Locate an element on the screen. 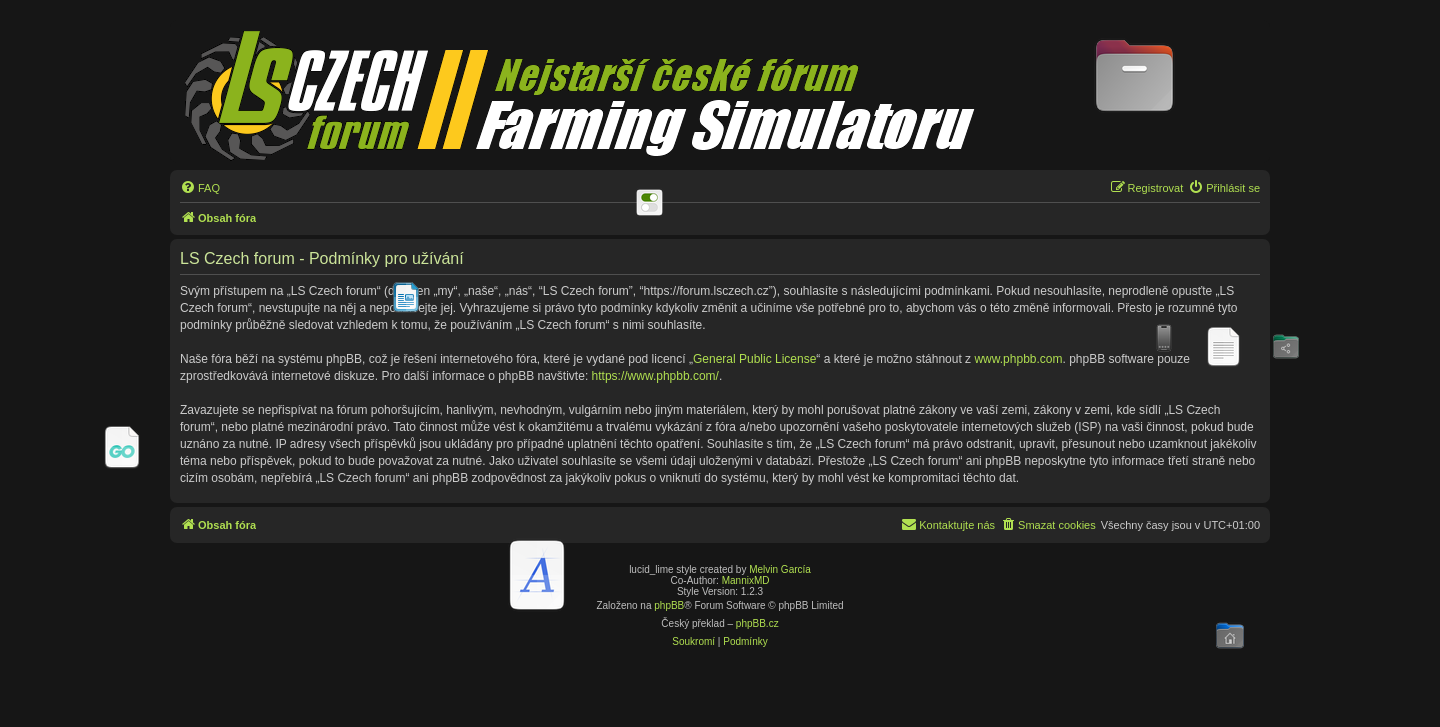  access your home folder is located at coordinates (1230, 635).